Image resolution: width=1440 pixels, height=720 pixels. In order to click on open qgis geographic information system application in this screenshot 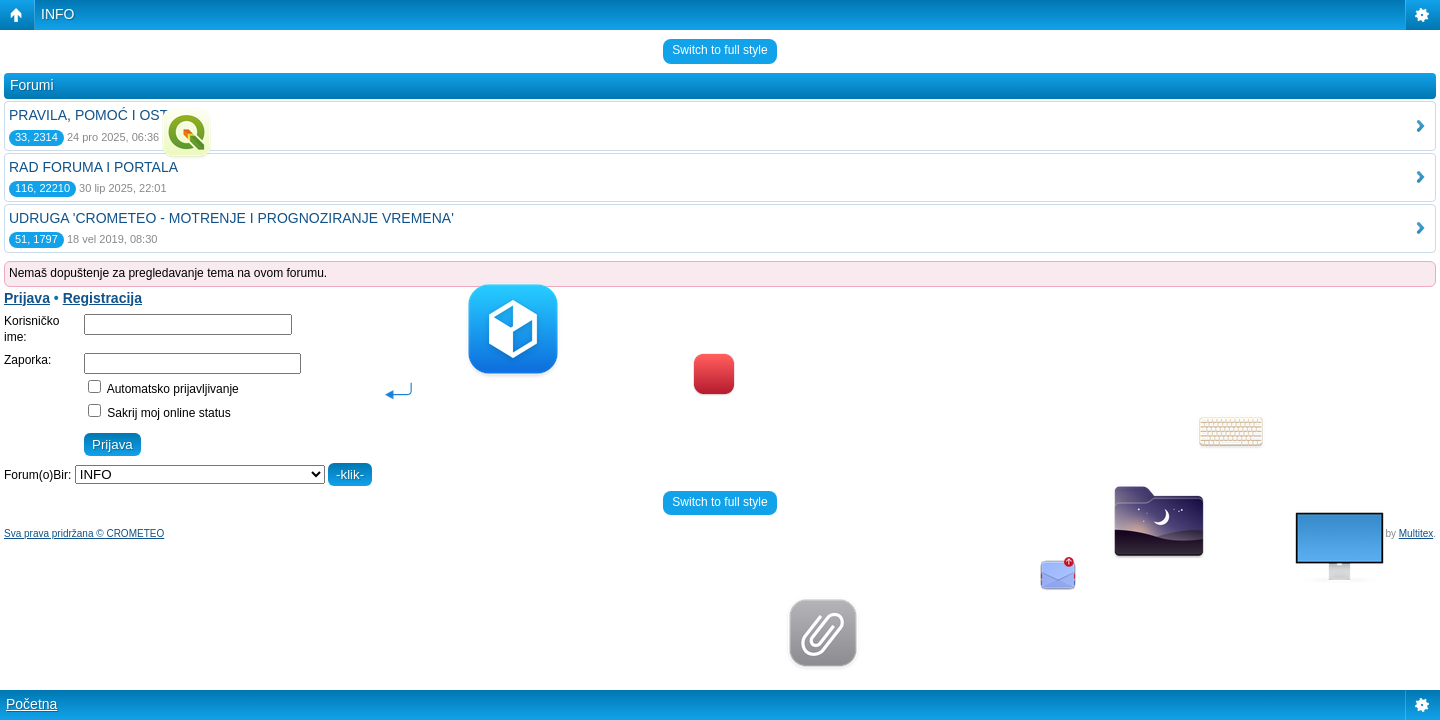, I will do `click(186, 132)`.